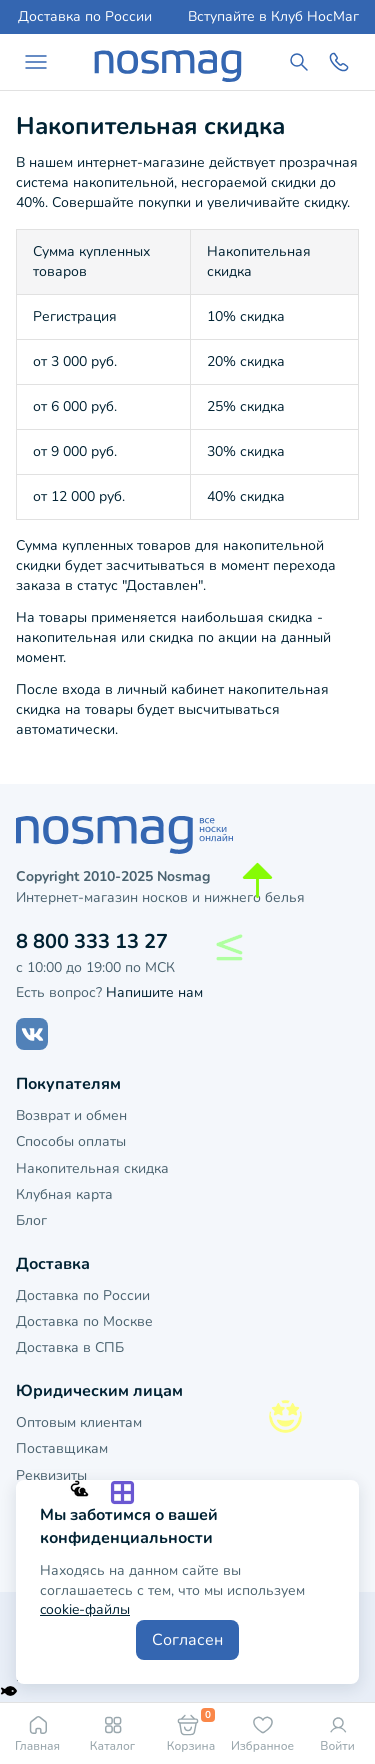 This screenshot has height=1764, width=375. What do you see at coordinates (9, 1691) in the screenshot?
I see `indicates seafood or fish-related content` at bounding box center [9, 1691].